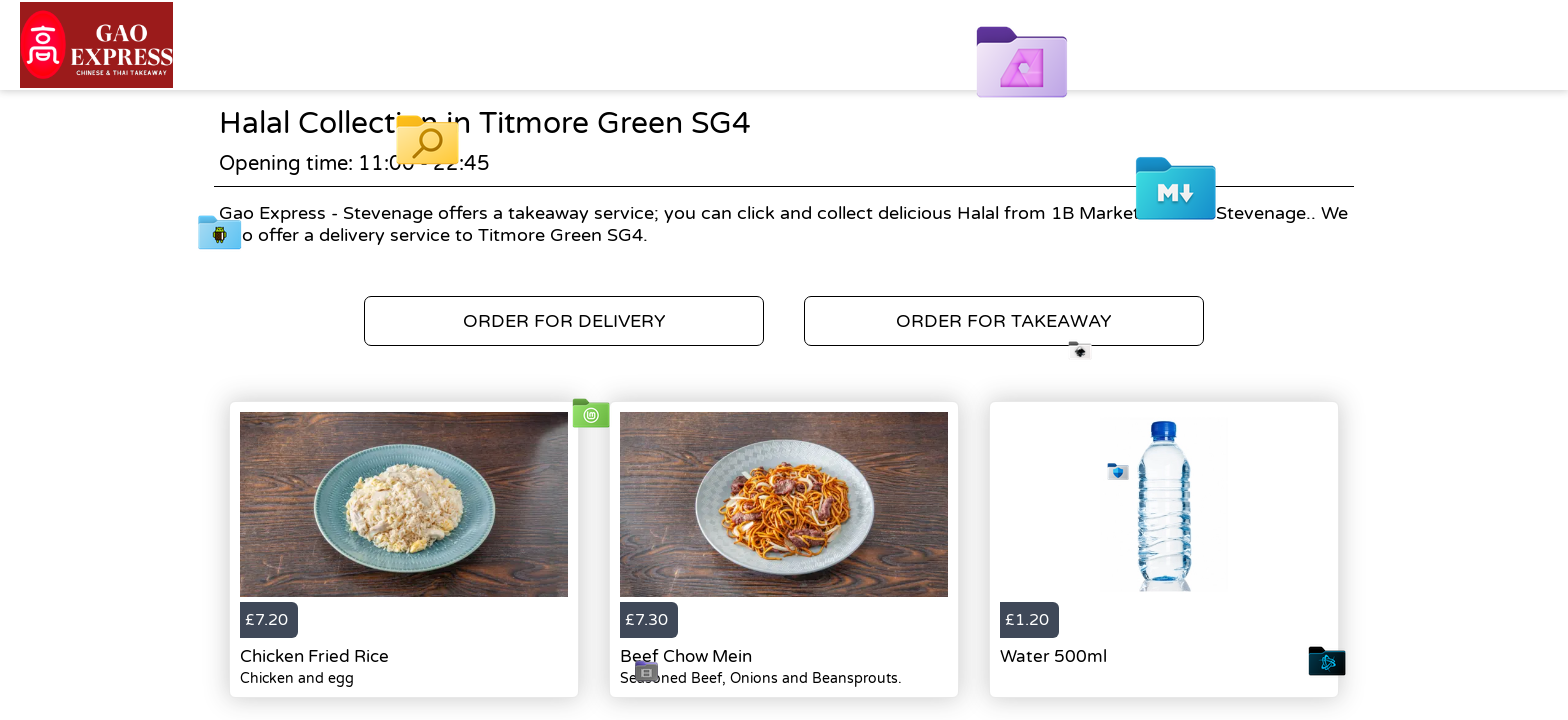 Image resolution: width=1568 pixels, height=720 pixels. Describe the element at coordinates (1118, 472) in the screenshot. I see `open microsoft defender security files folder` at that location.